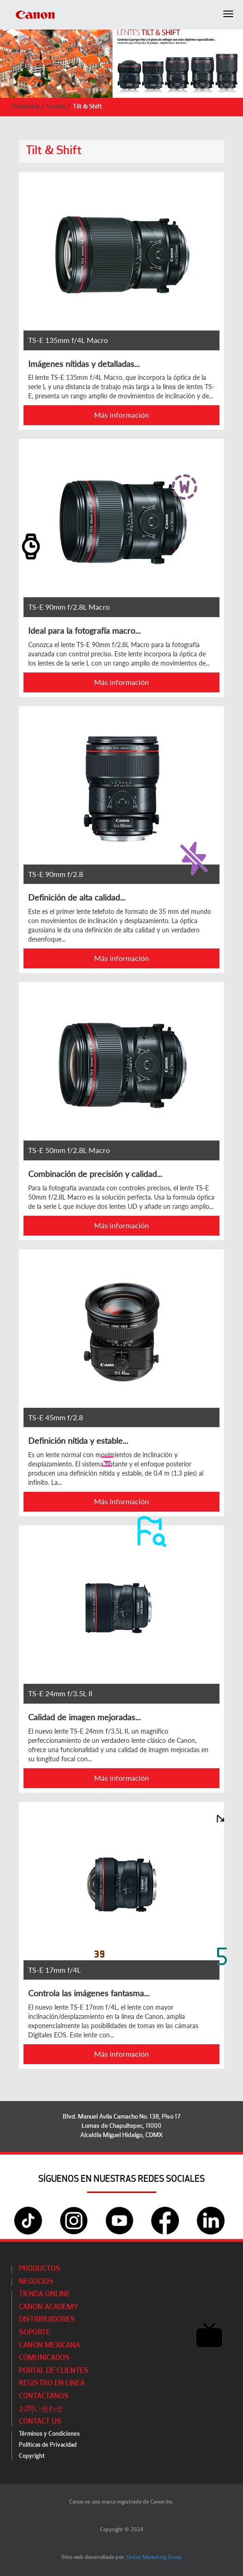 This screenshot has height=2576, width=243. Describe the element at coordinates (209, 2336) in the screenshot. I see `access tv or display settings` at that location.